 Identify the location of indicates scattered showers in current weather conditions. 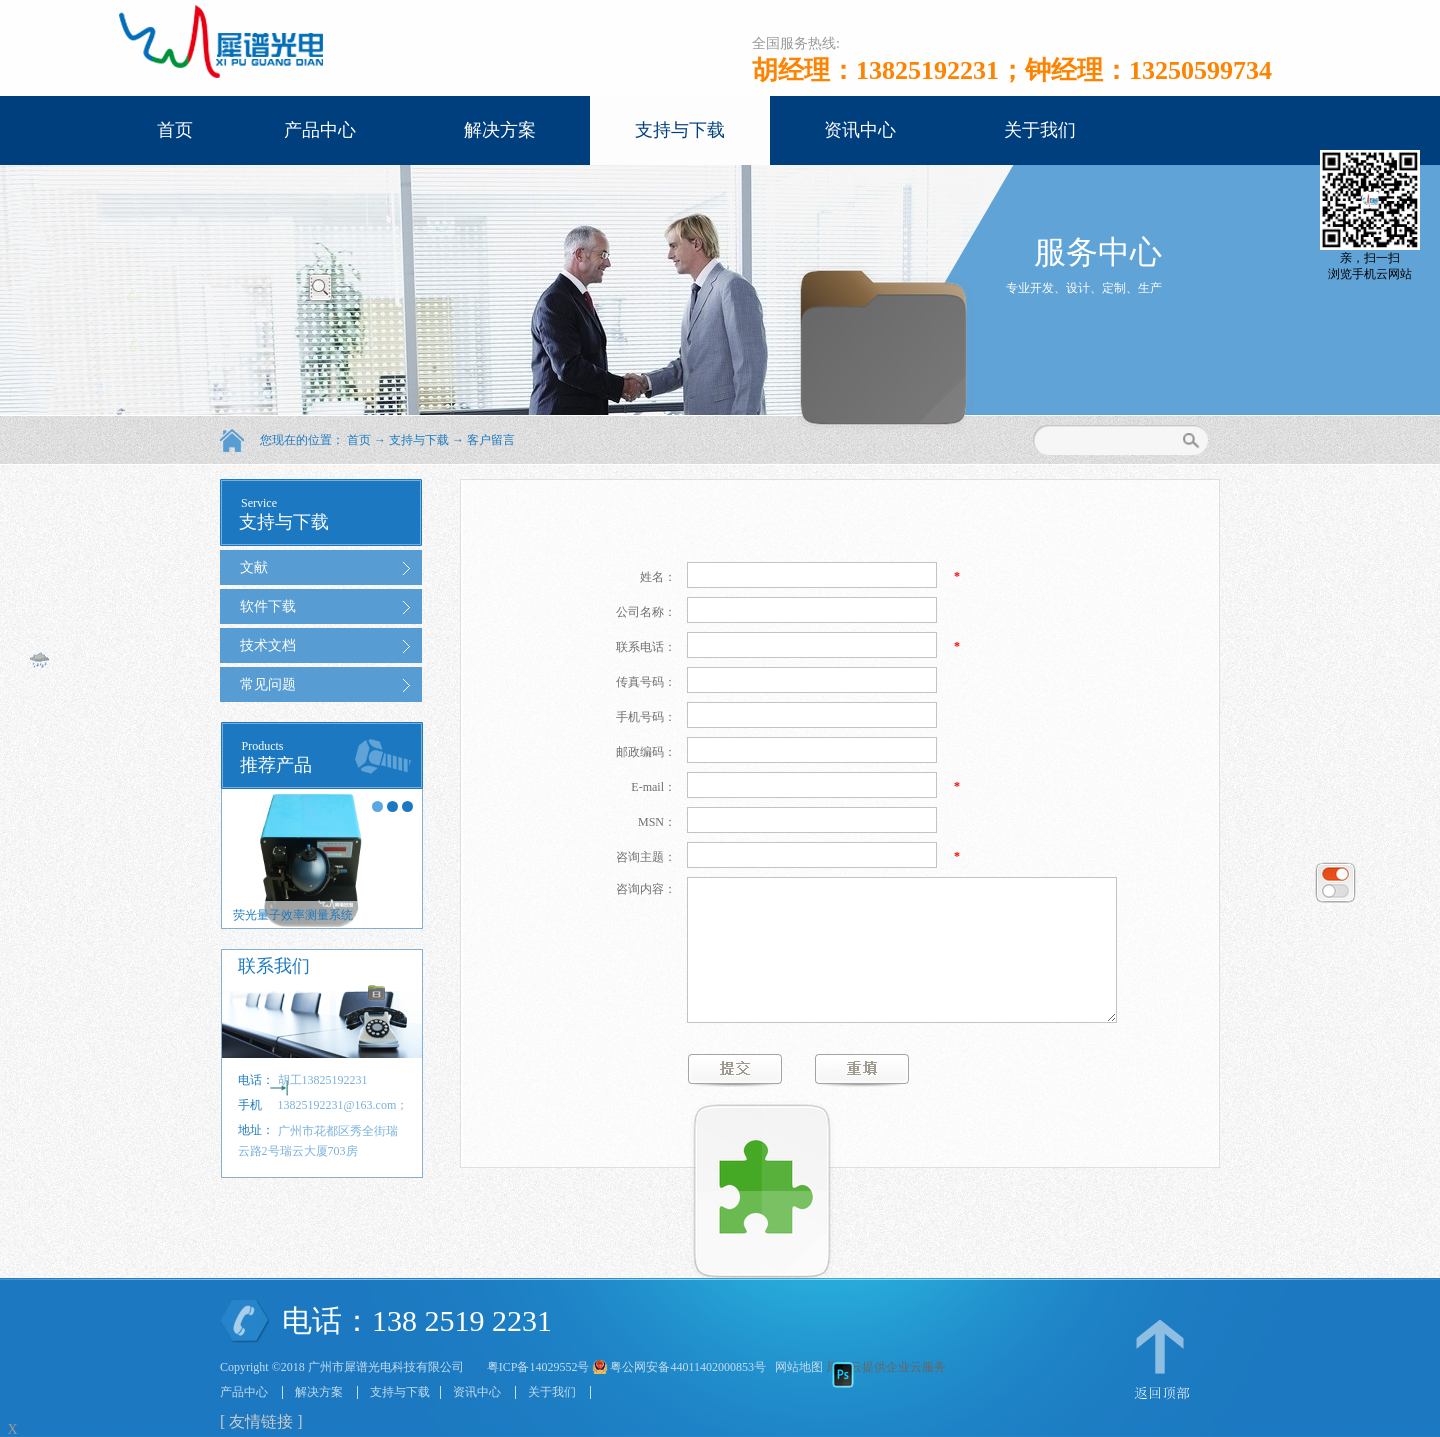
(39, 658).